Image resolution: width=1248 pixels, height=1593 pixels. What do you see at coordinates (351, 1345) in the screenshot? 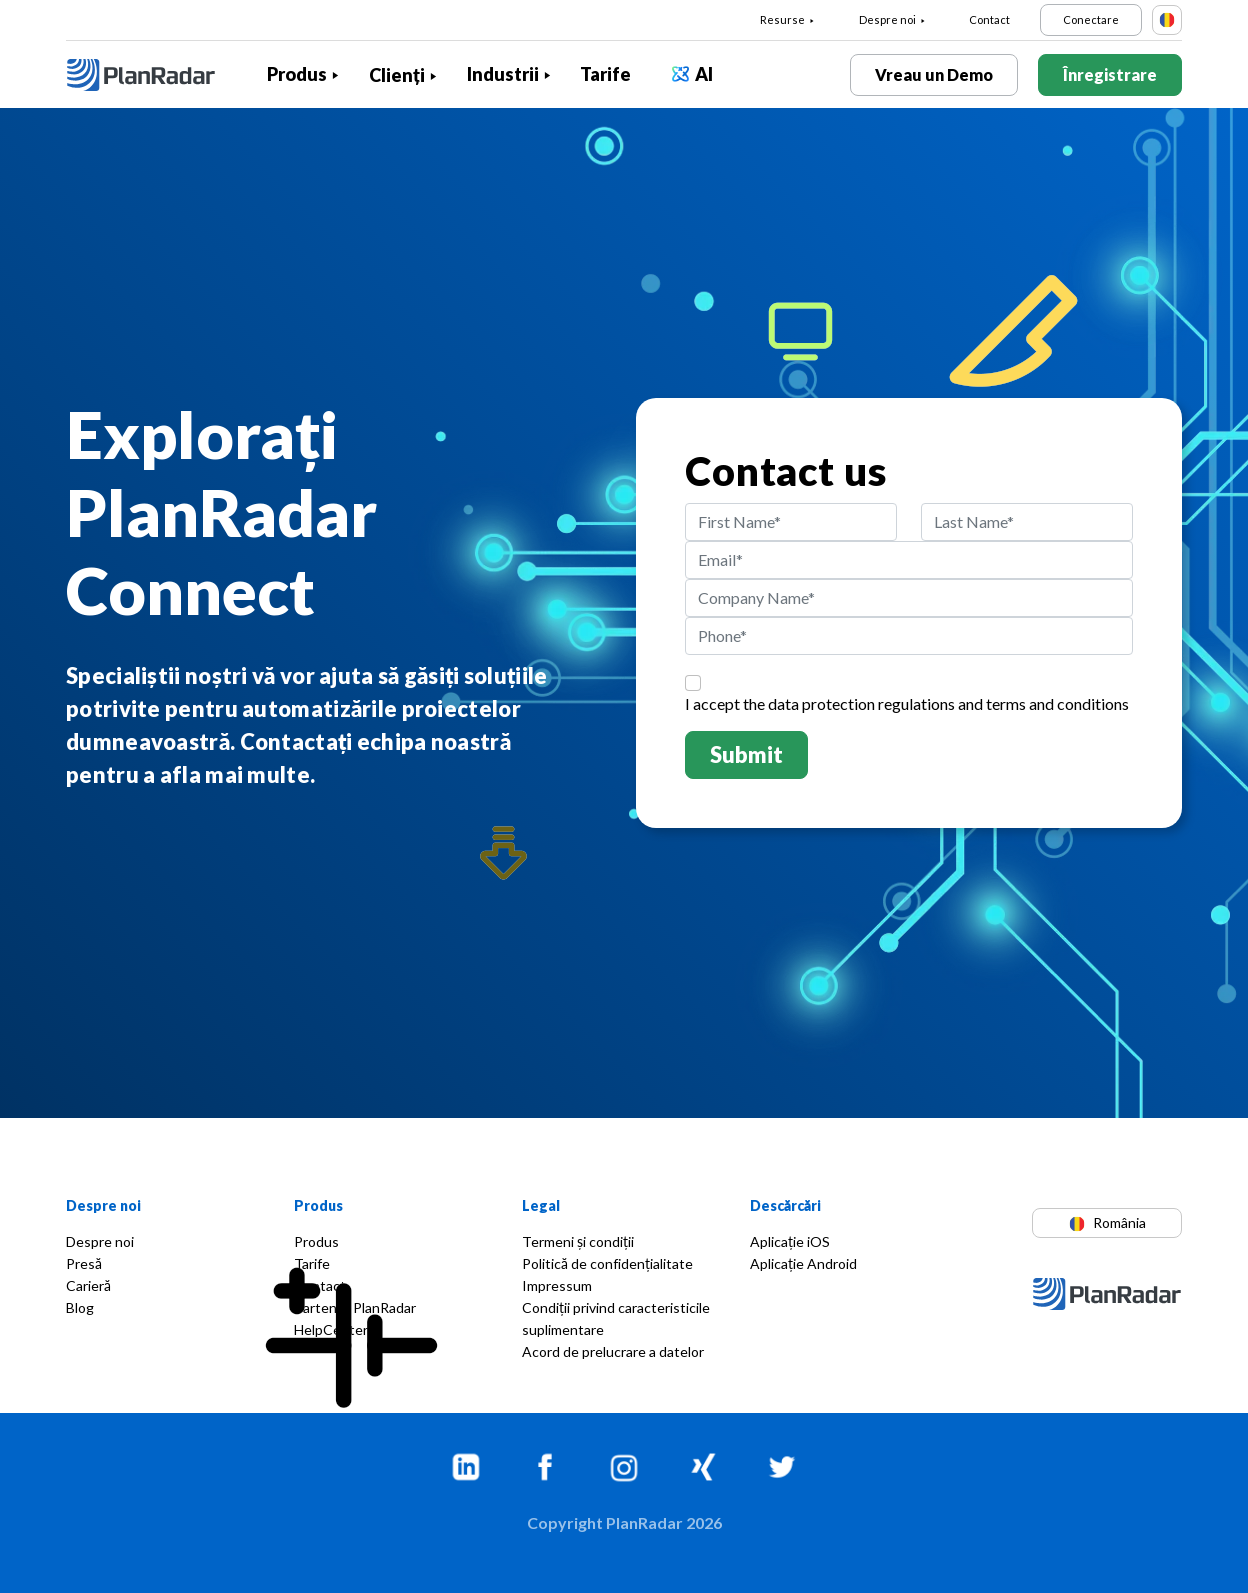
I see `add a new cell to the circuit diagram` at bounding box center [351, 1345].